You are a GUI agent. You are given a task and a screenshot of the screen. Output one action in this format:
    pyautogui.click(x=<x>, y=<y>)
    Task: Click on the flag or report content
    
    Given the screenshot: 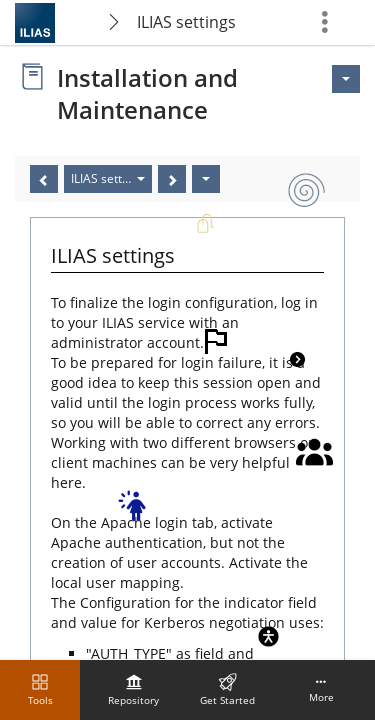 What is the action you would take?
    pyautogui.click(x=215, y=340)
    